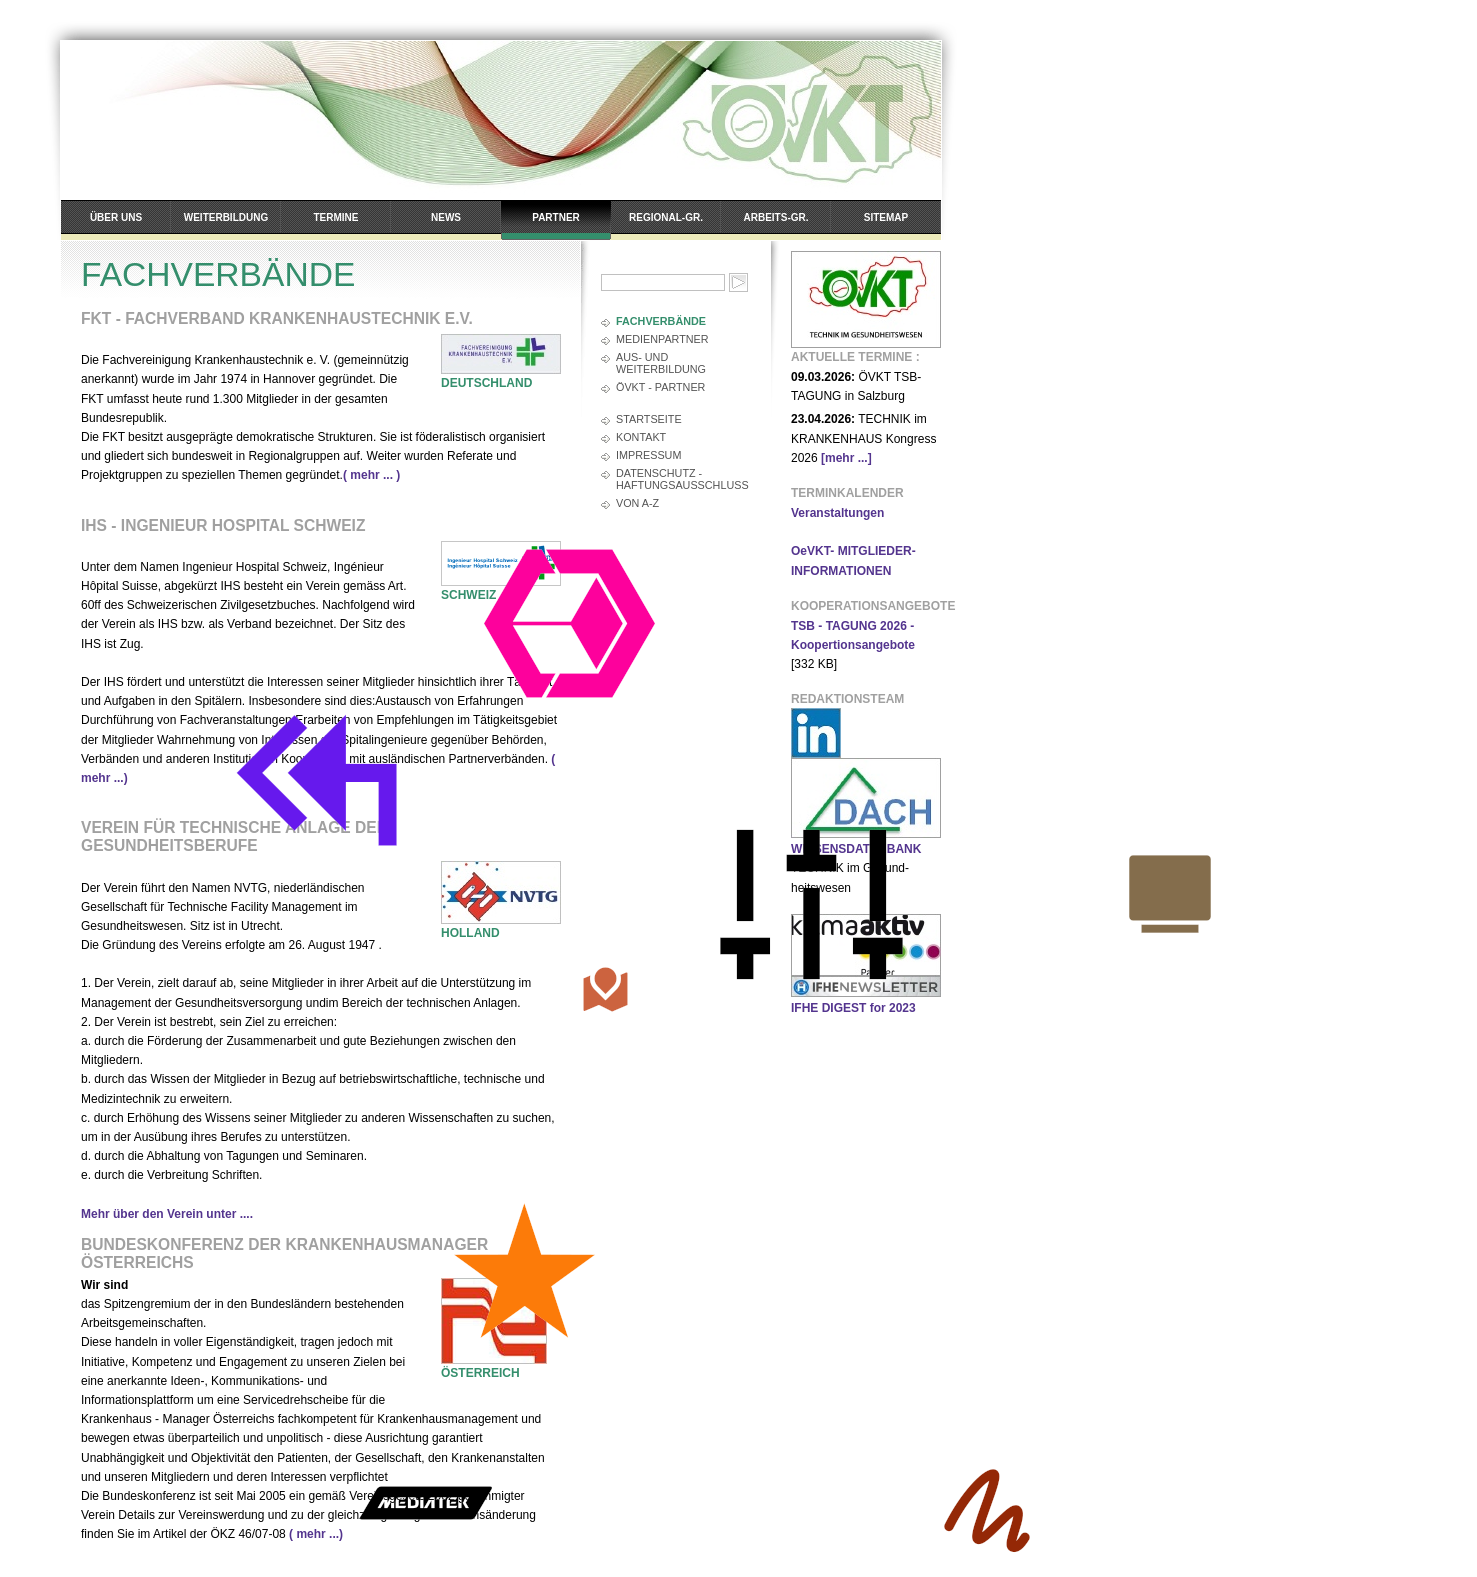 Image resolution: width=1477 pixels, height=1577 pixels. I want to click on access tv or display settings, so click(1170, 892).